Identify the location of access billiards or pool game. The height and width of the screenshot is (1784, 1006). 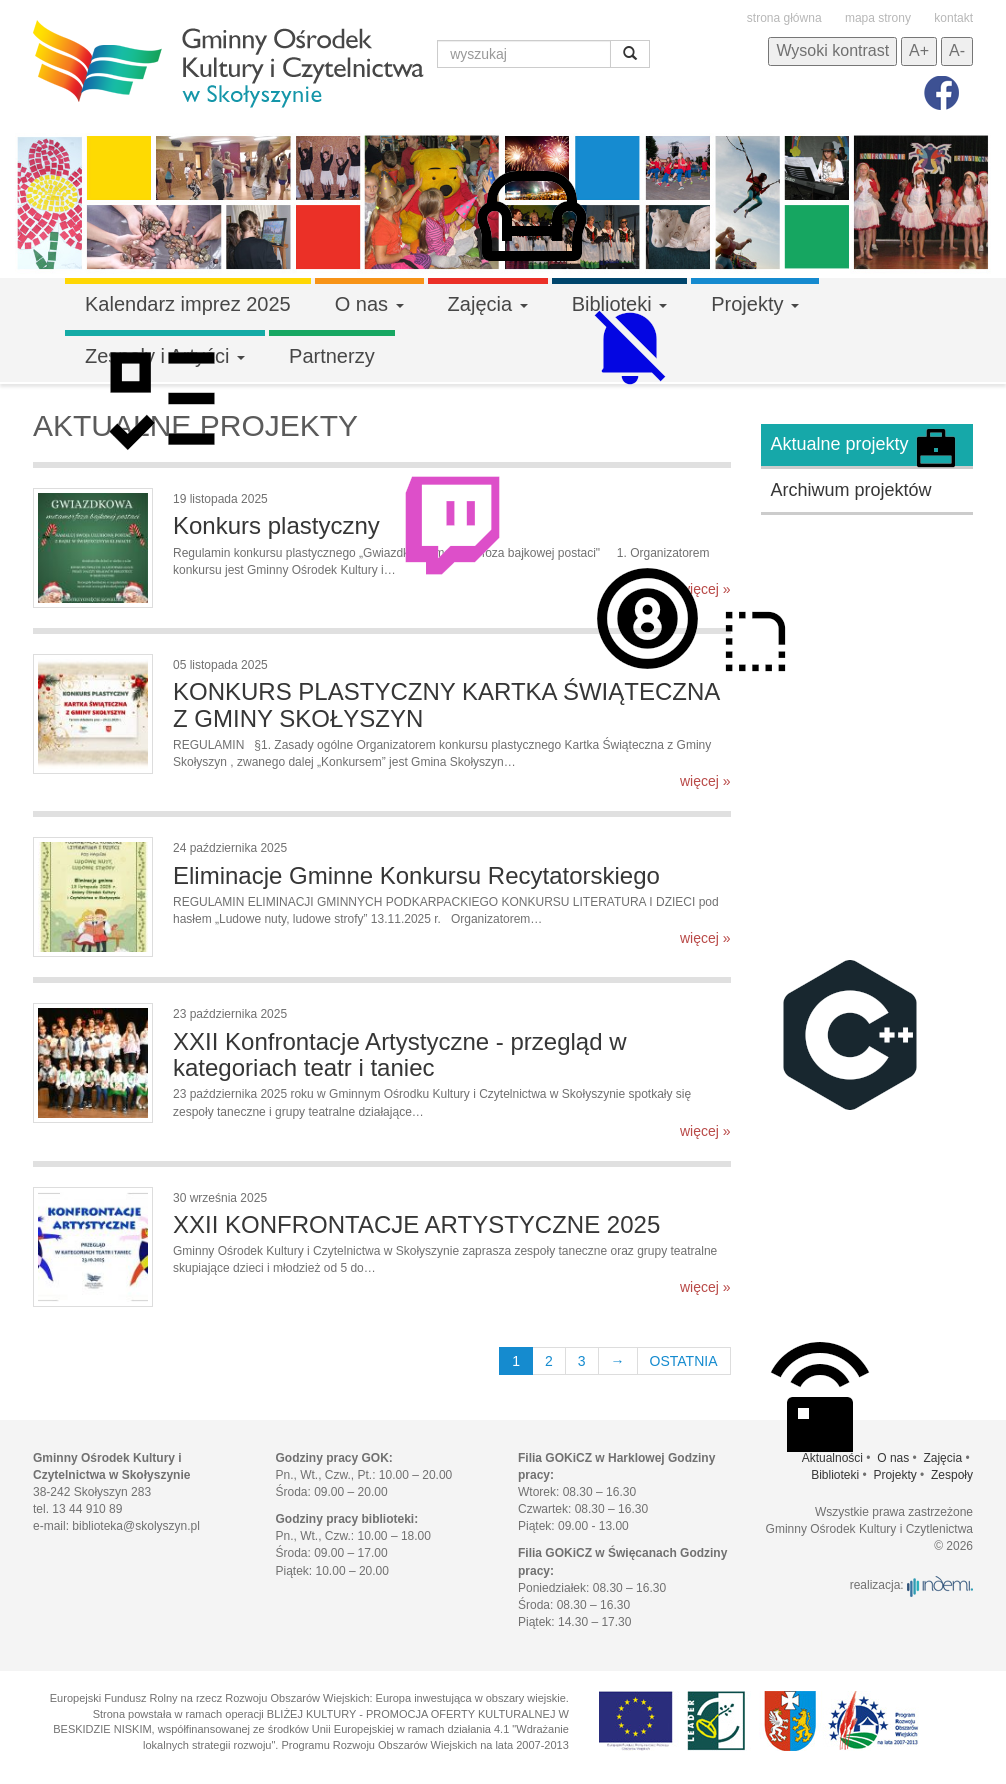
(647, 618).